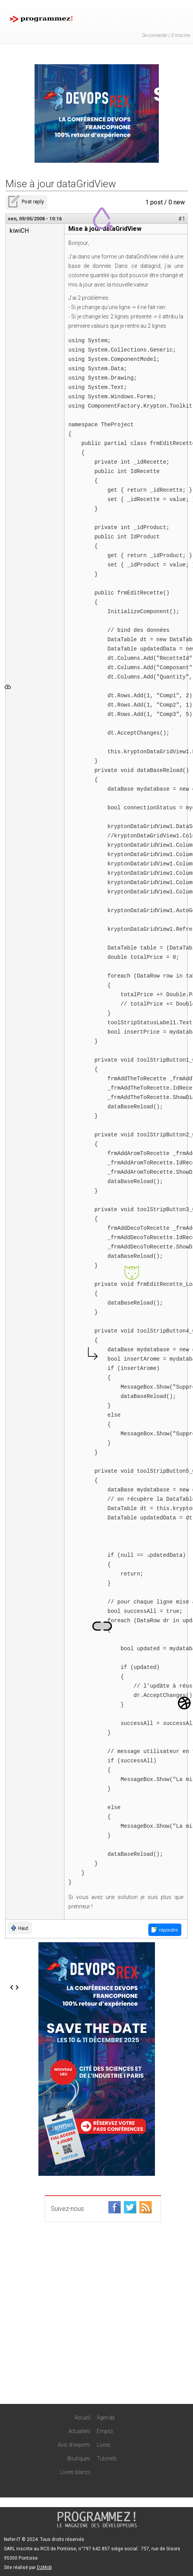  What do you see at coordinates (184, 1703) in the screenshot?
I see `view dribbble profile or portfolio` at bounding box center [184, 1703].